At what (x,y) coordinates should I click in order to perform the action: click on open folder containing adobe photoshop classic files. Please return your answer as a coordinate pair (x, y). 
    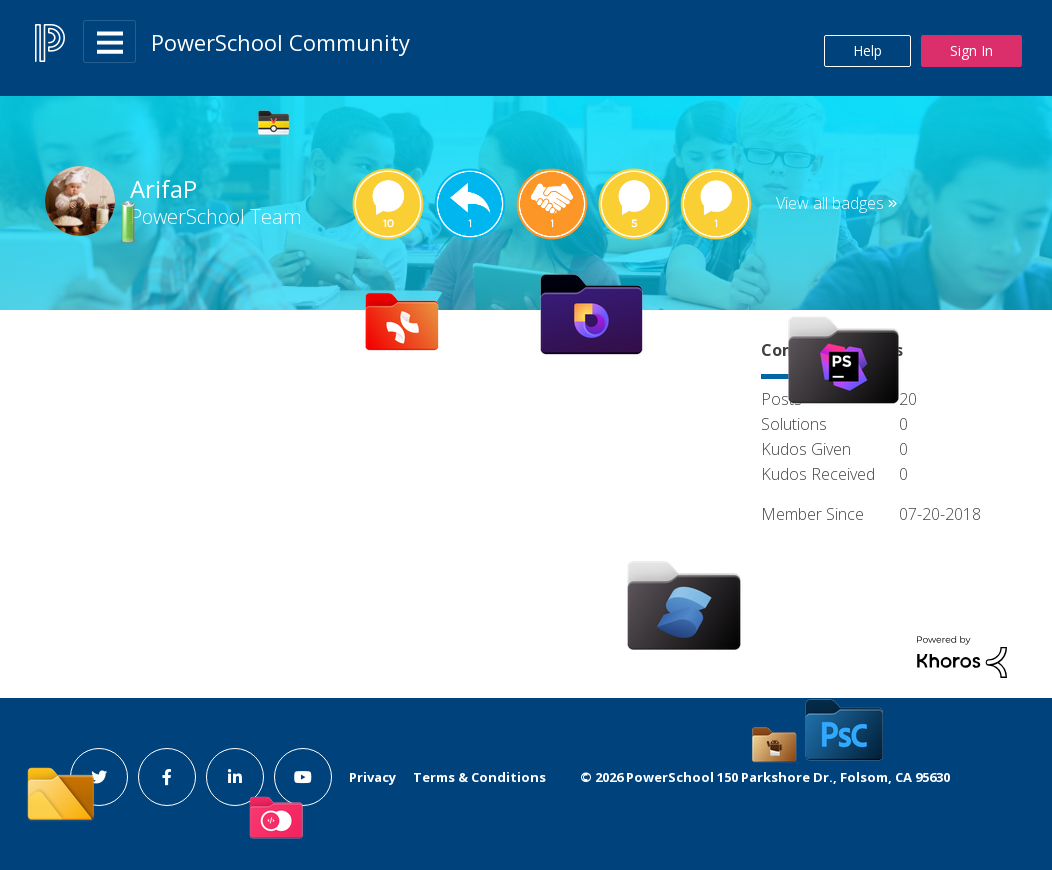
    Looking at the image, I should click on (844, 732).